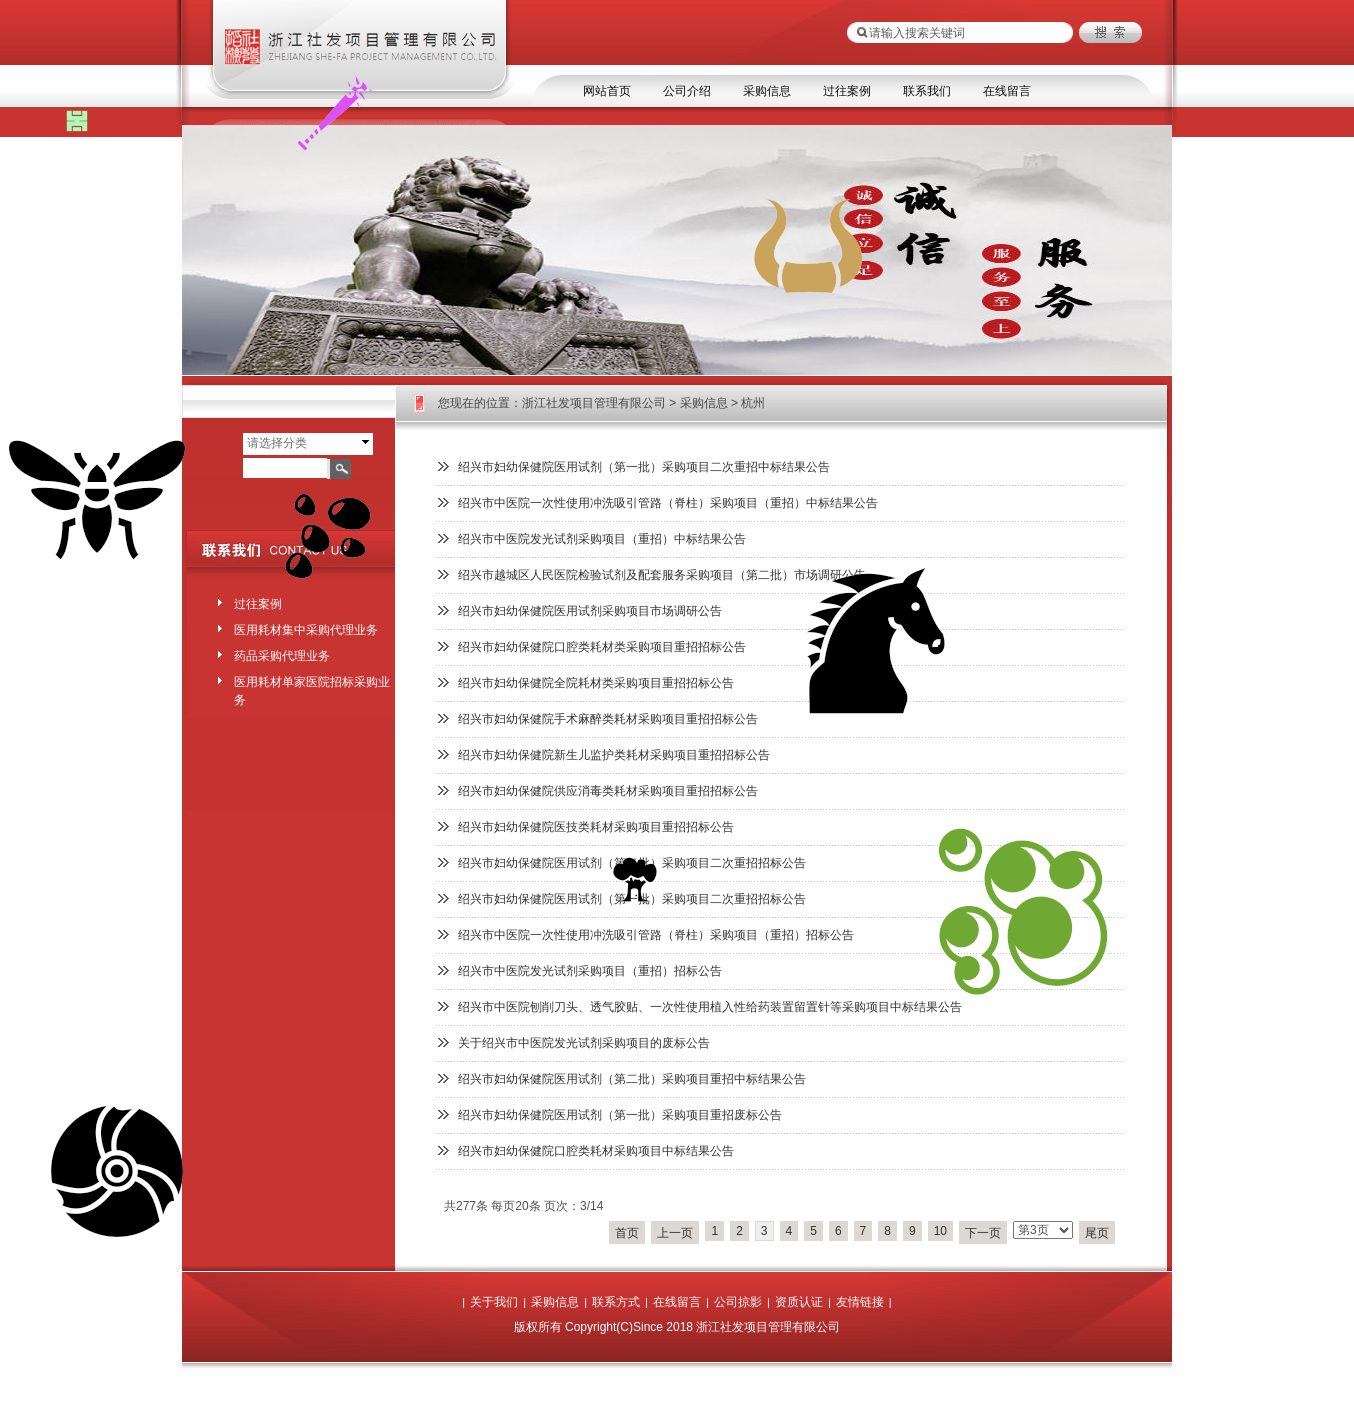 This screenshot has height=1410, width=1354. What do you see at coordinates (808, 249) in the screenshot?
I see `access viking or warrior-themed game content` at bounding box center [808, 249].